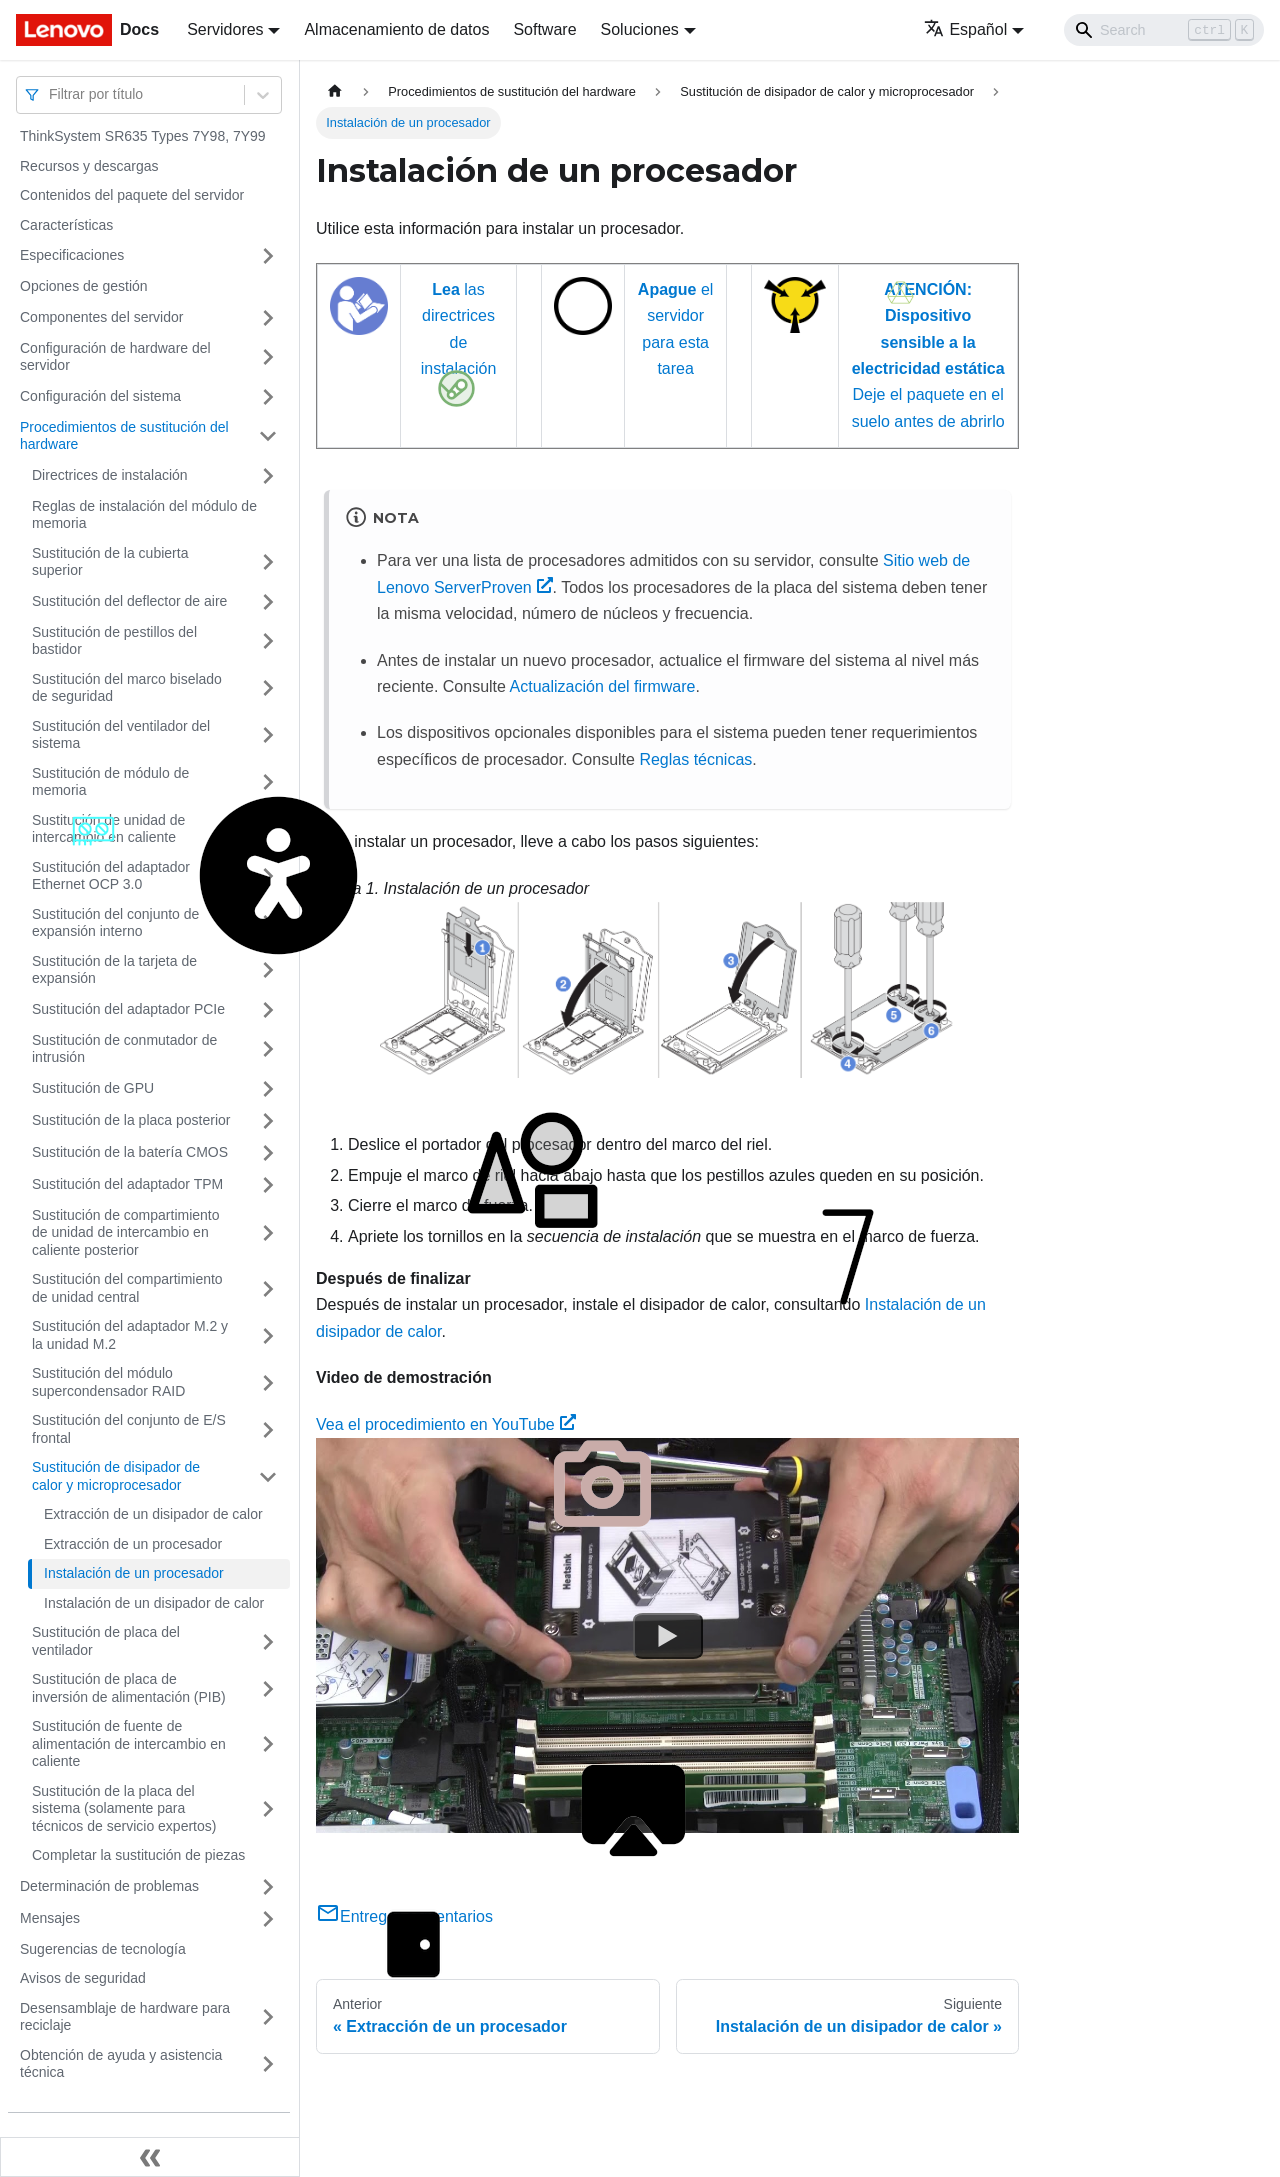  Describe the element at coordinates (535, 1175) in the screenshot. I see `access shape tools or drawing elements` at that location.